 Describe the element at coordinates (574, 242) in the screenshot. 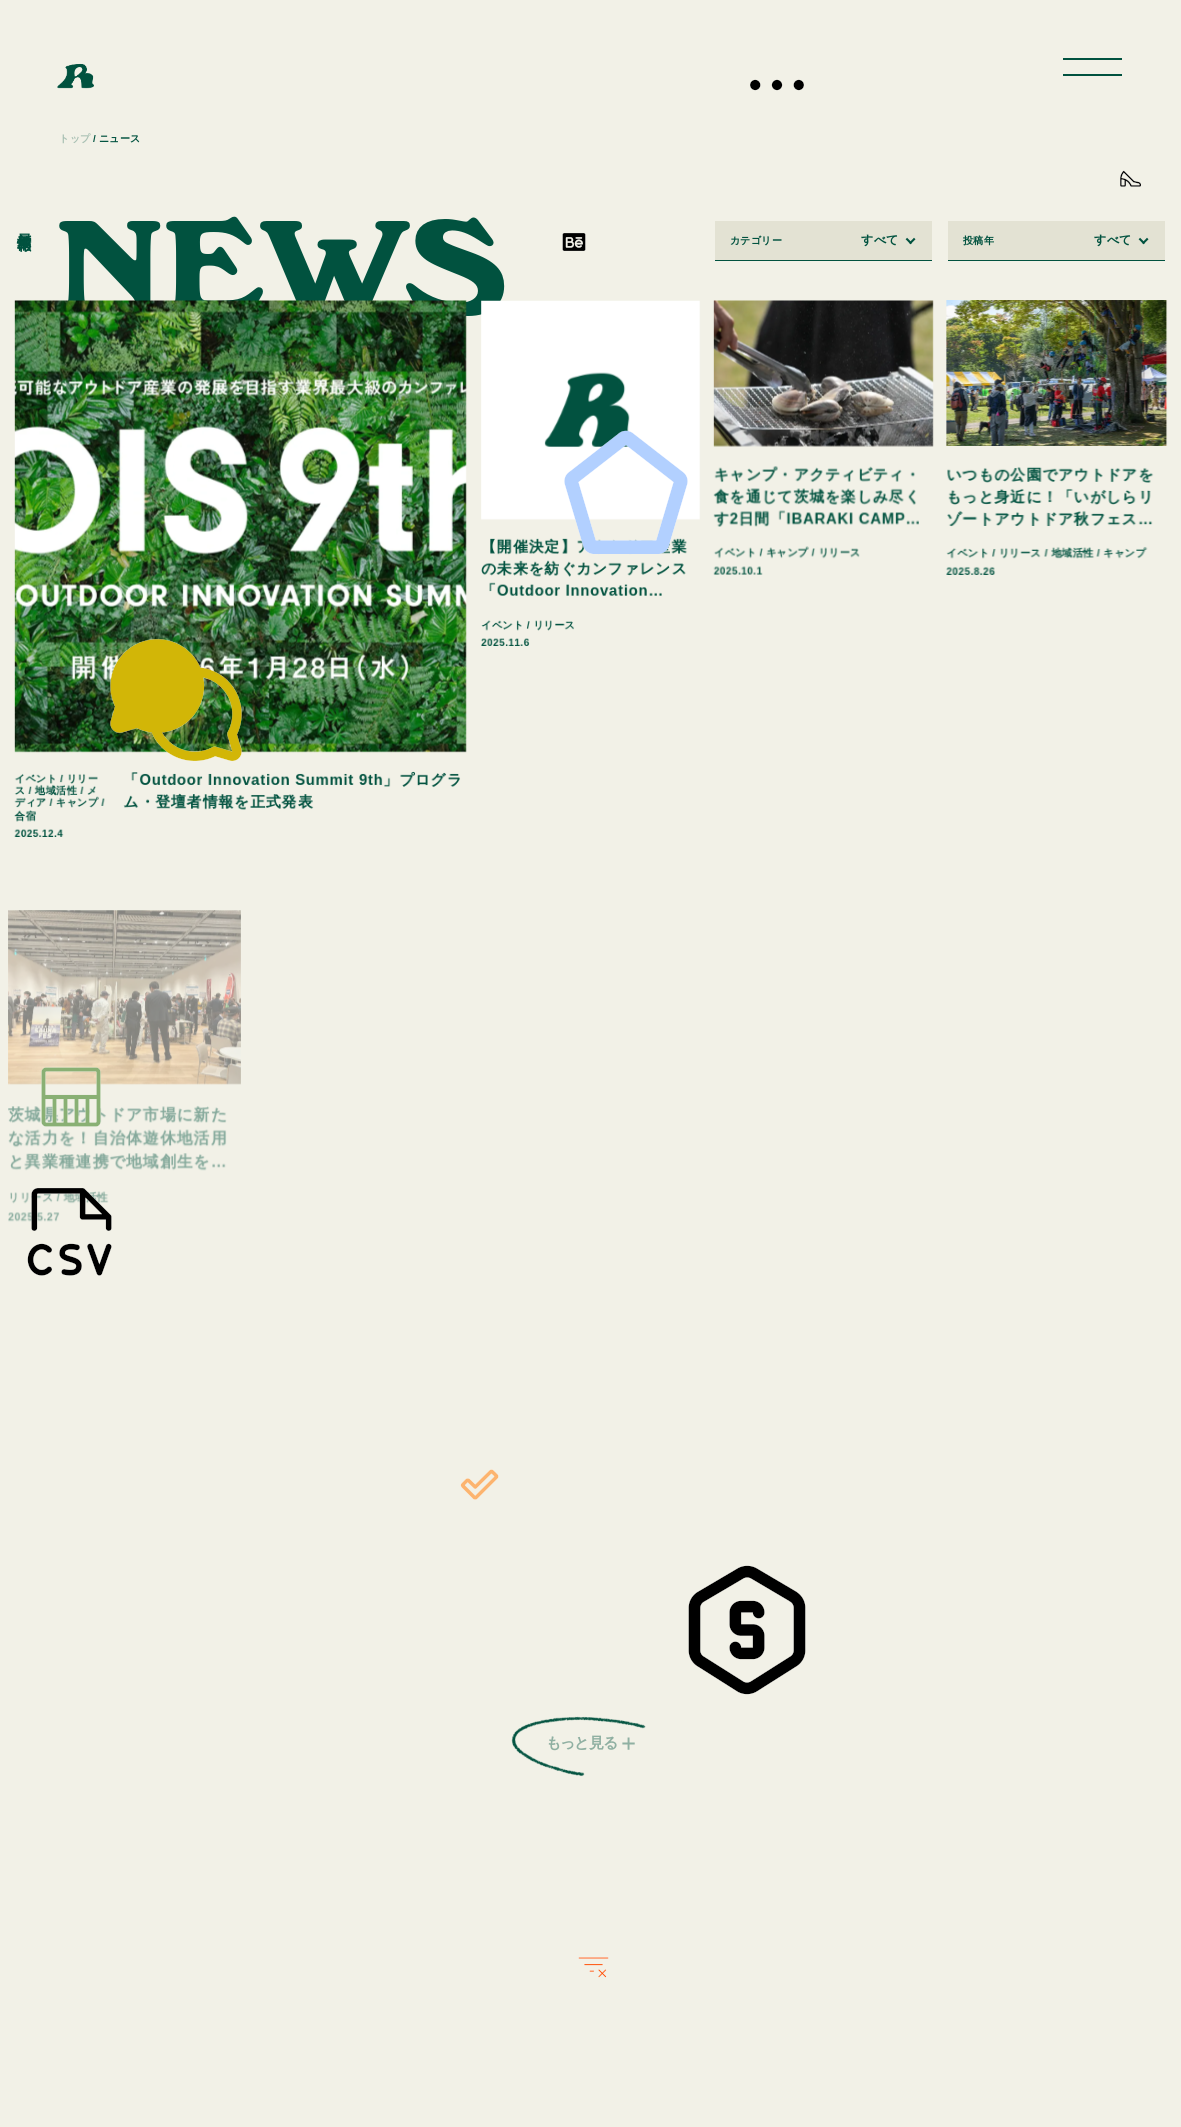

I see `view behance portfolio` at that location.